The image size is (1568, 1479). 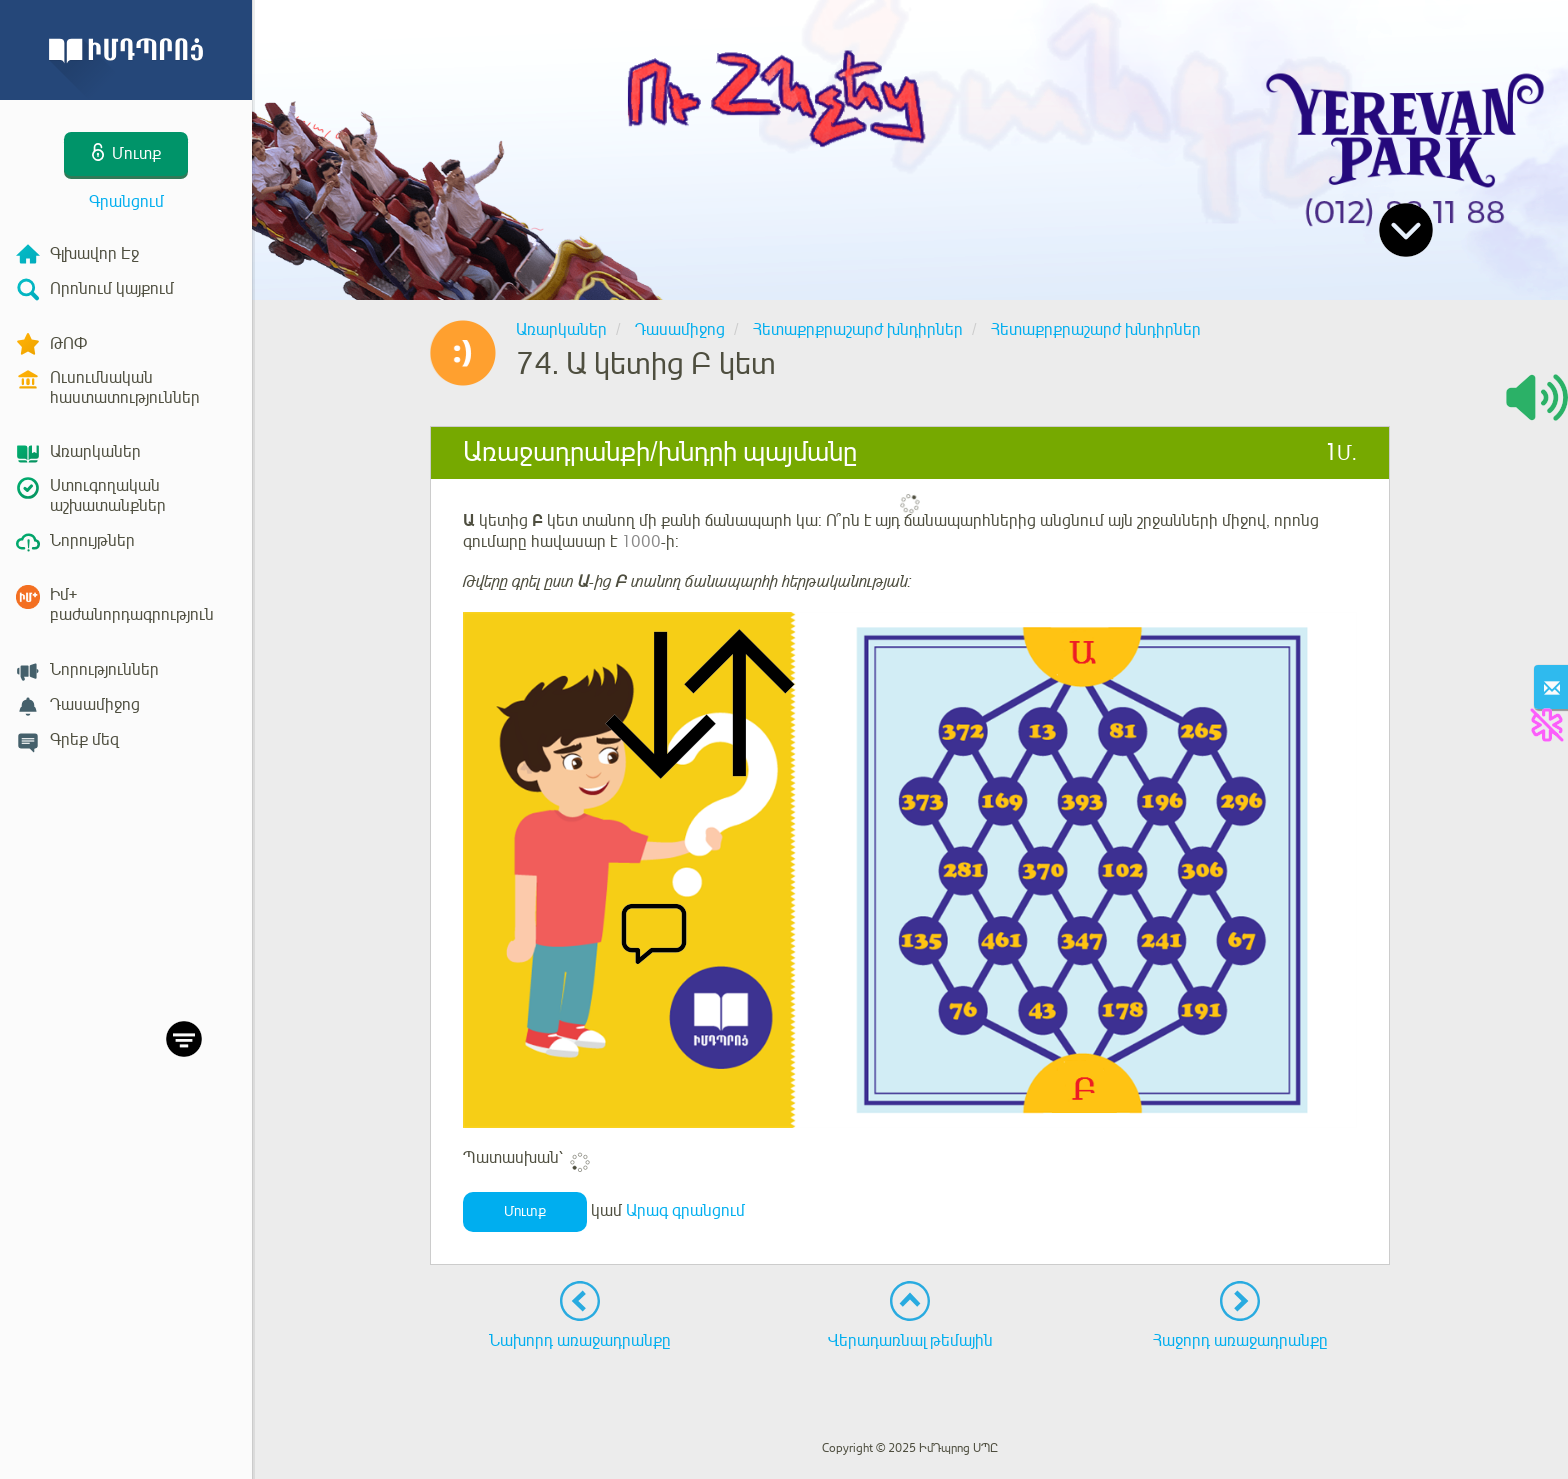 What do you see at coordinates (1406, 230) in the screenshot?
I see `expand to show more content` at bounding box center [1406, 230].